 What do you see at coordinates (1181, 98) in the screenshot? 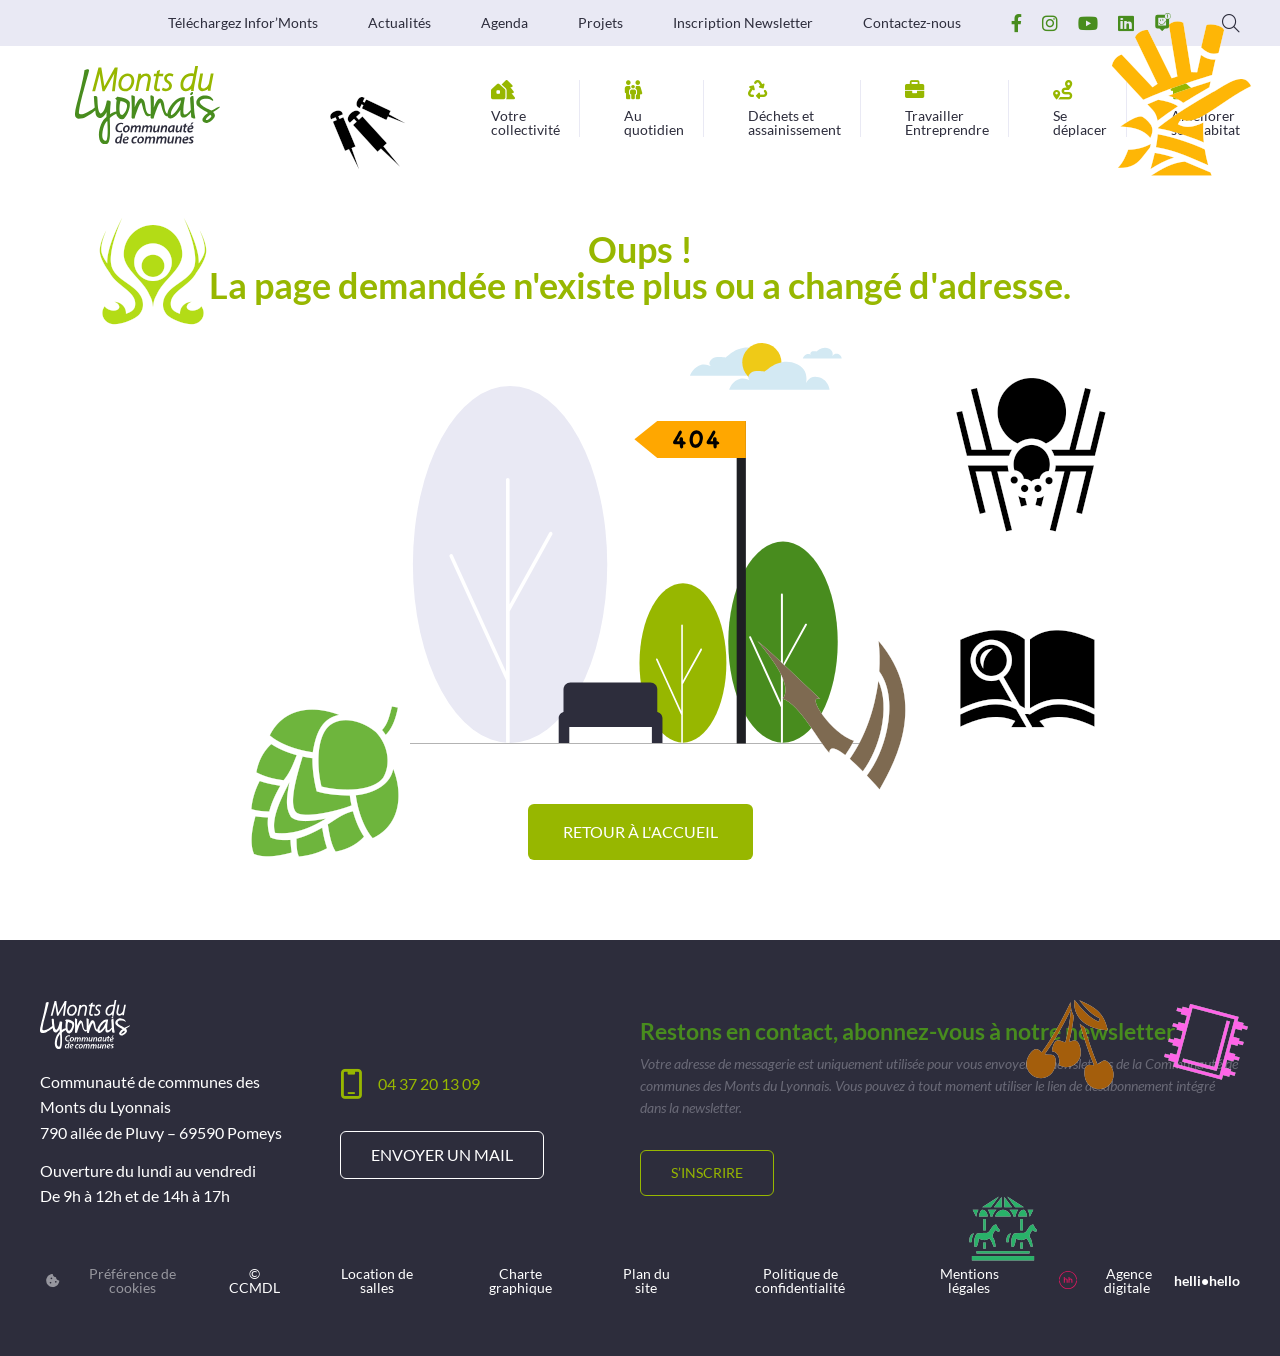
I see `access first aid or injury reporting` at bounding box center [1181, 98].